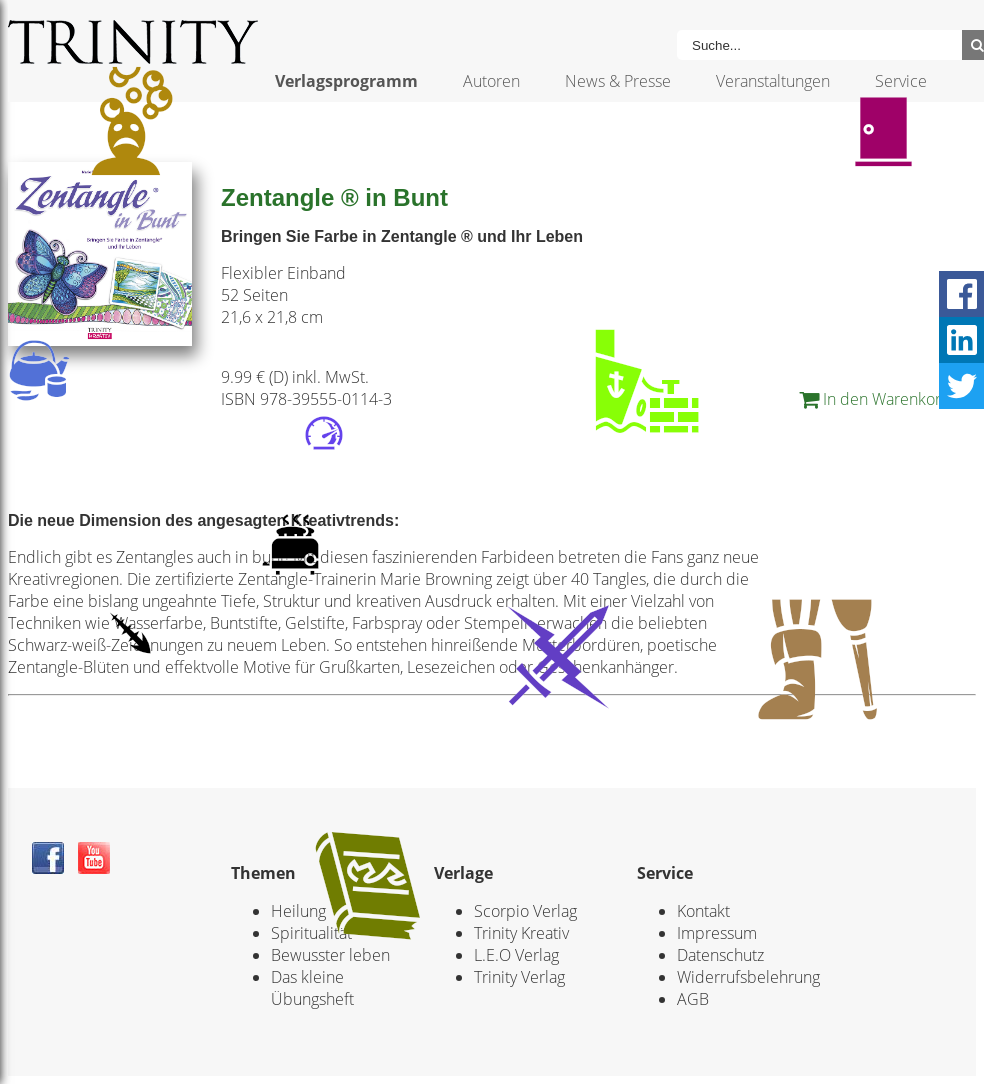 The width and height of the screenshot is (984, 1084). I want to click on tea ceremony or tea-related game feature, so click(39, 370).